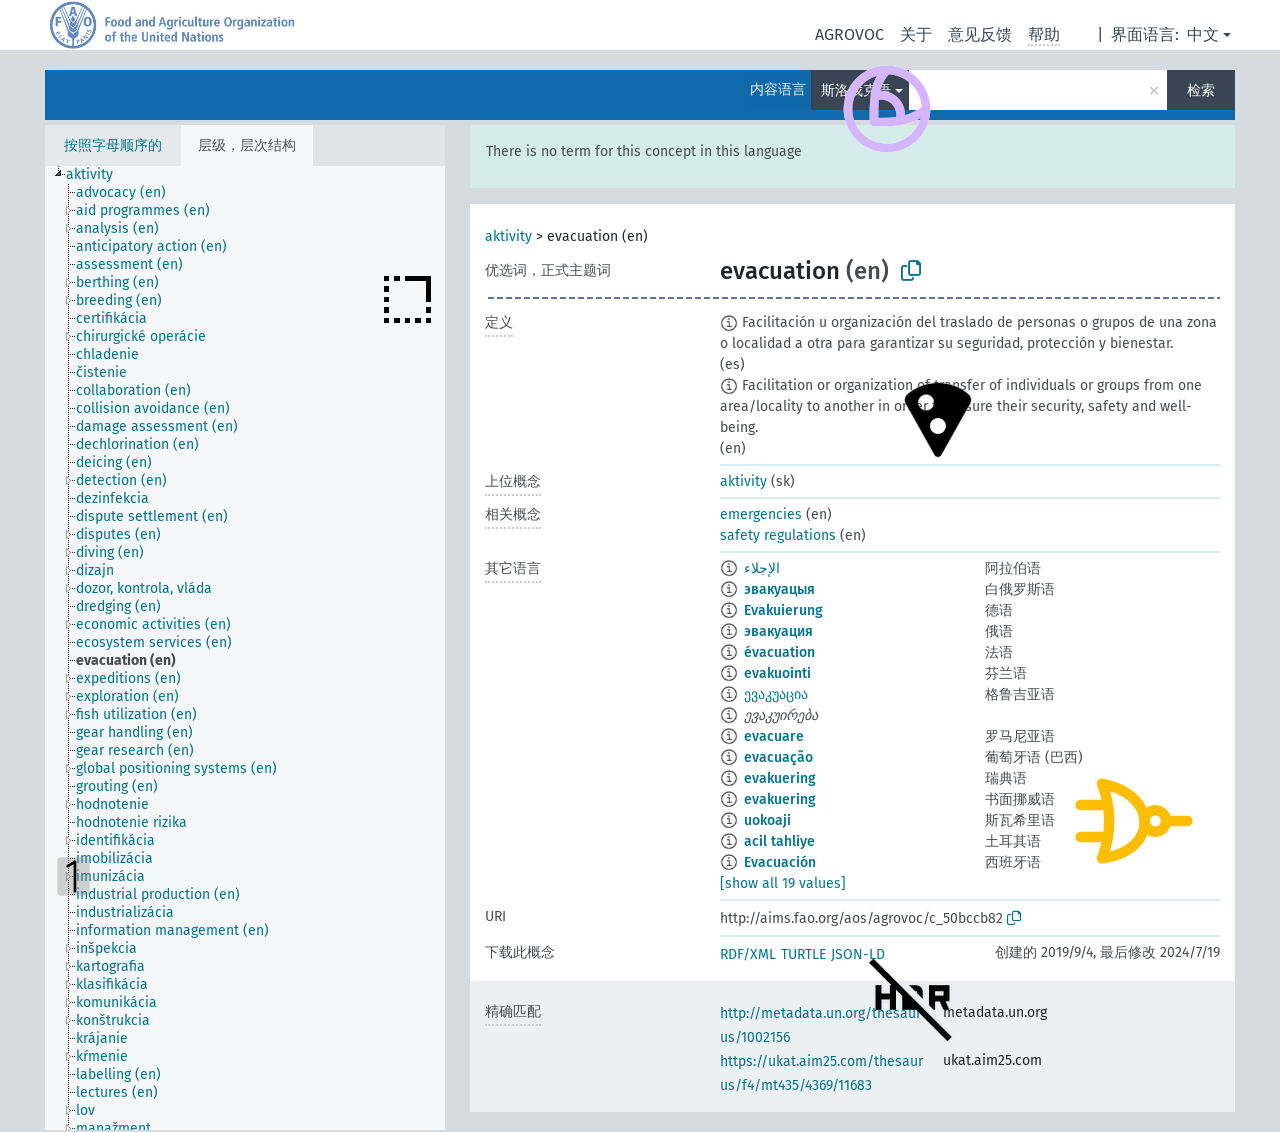 The image size is (1280, 1132). I want to click on find nearby pizza restaurants, so click(938, 422).